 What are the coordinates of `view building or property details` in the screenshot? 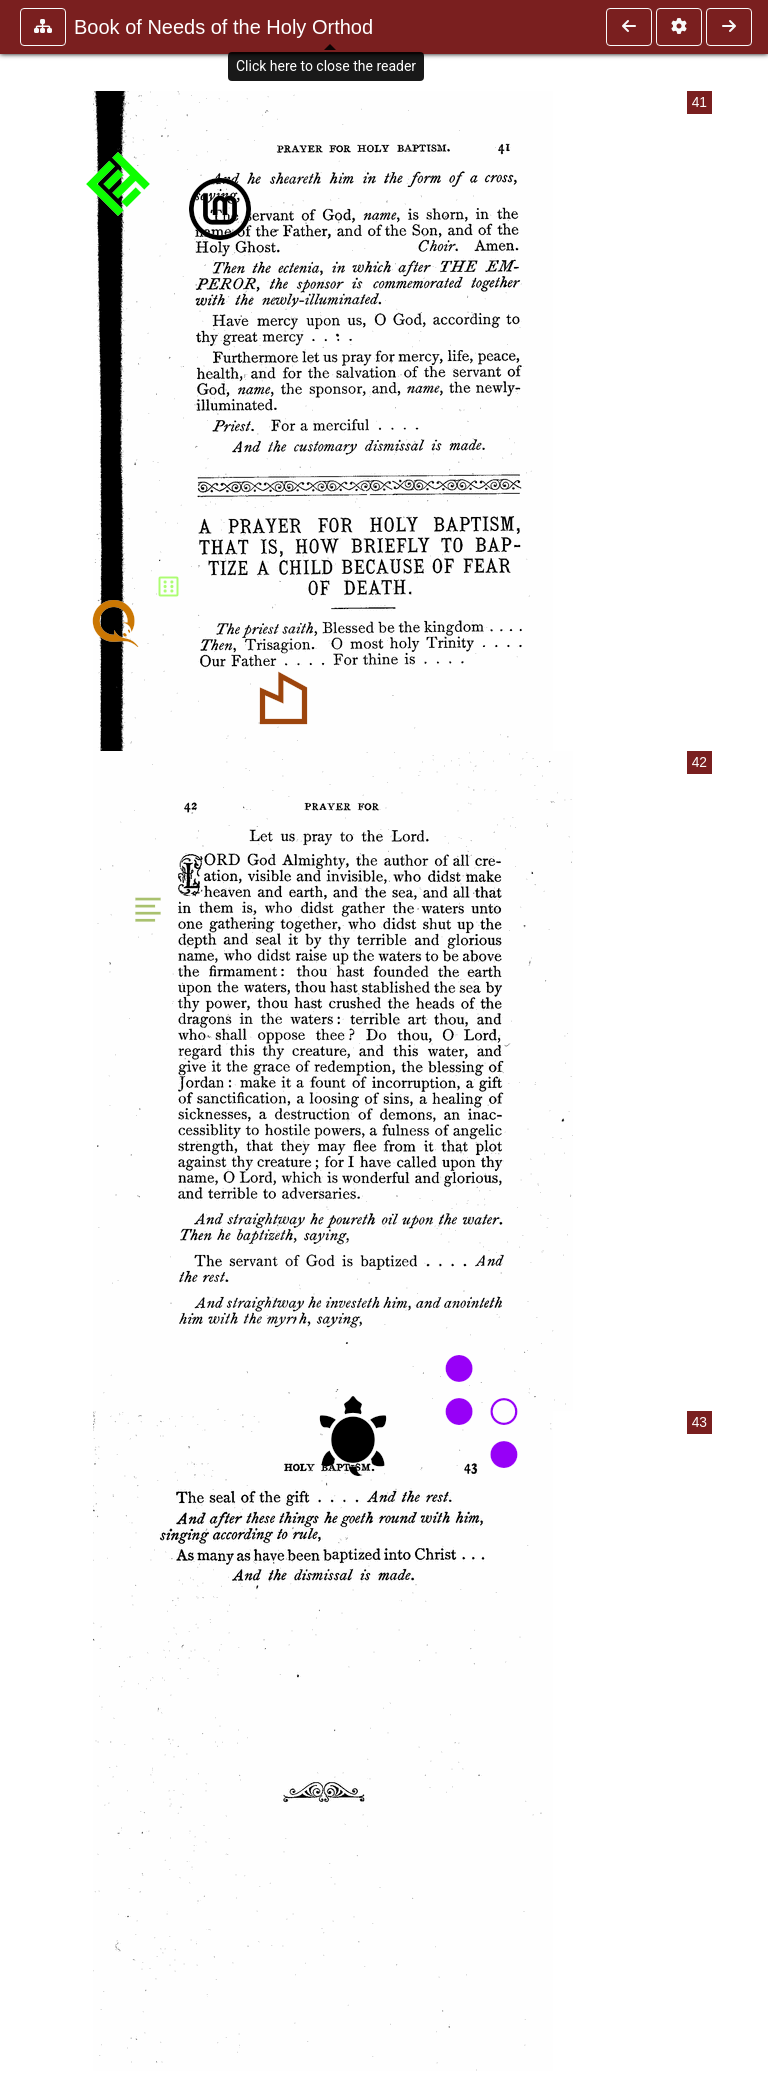 It's located at (283, 700).